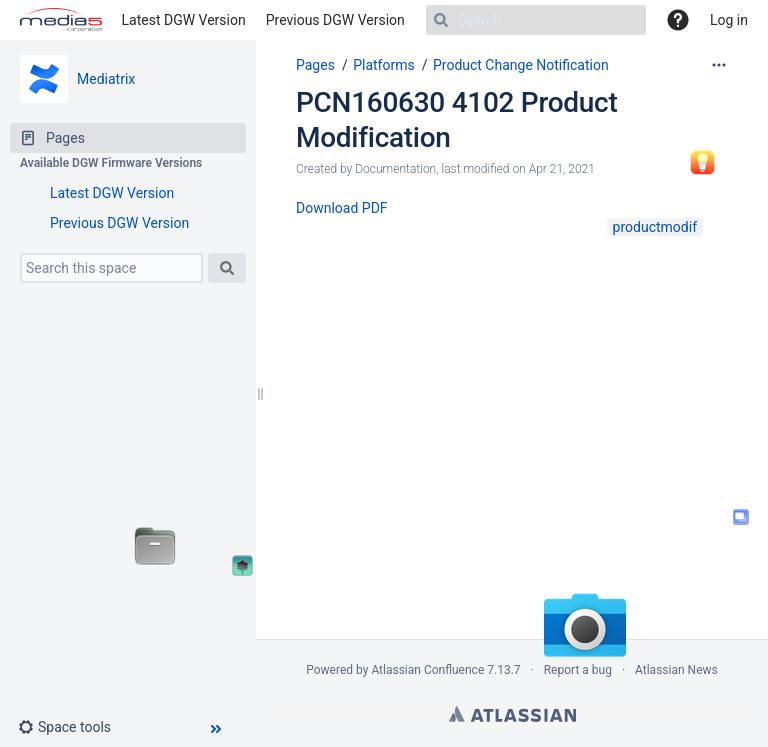  Describe the element at coordinates (741, 517) in the screenshot. I see `manage startup applications and session settings` at that location.